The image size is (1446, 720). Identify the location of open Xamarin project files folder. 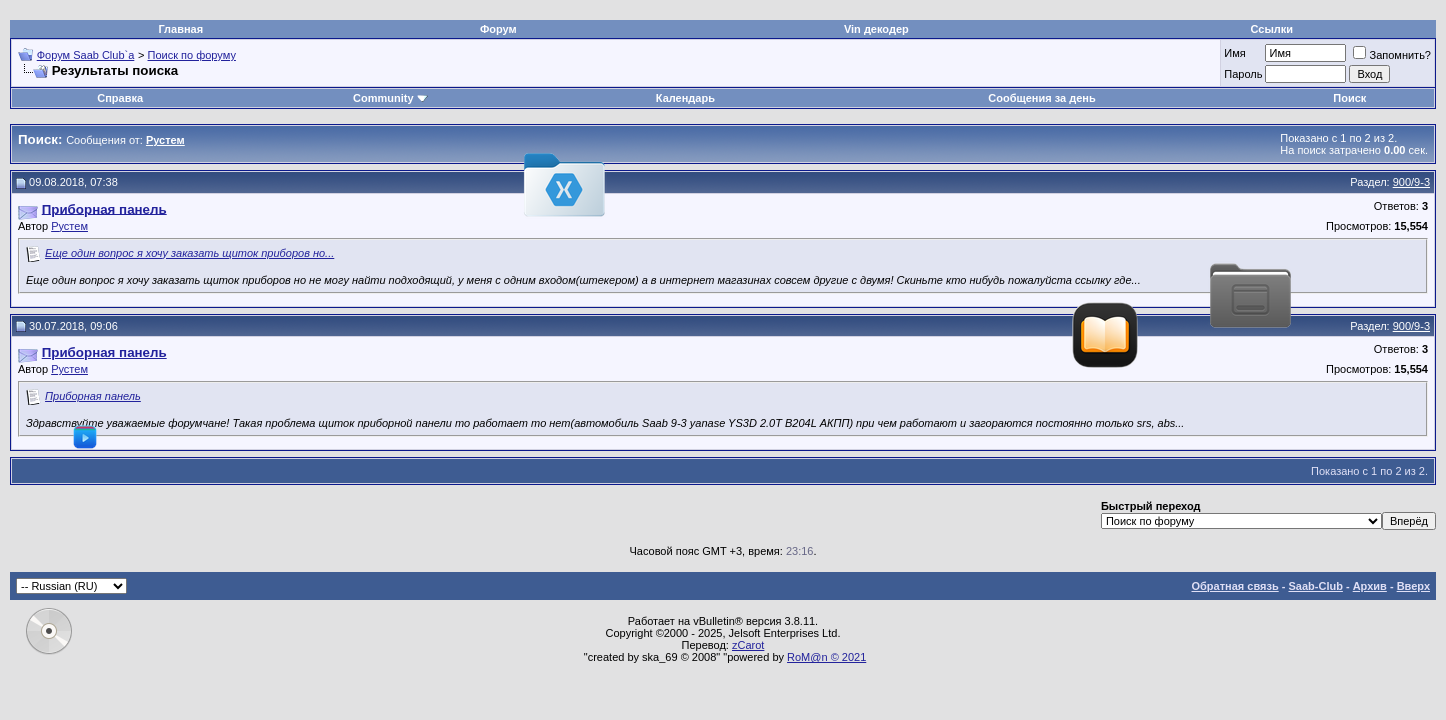
(564, 187).